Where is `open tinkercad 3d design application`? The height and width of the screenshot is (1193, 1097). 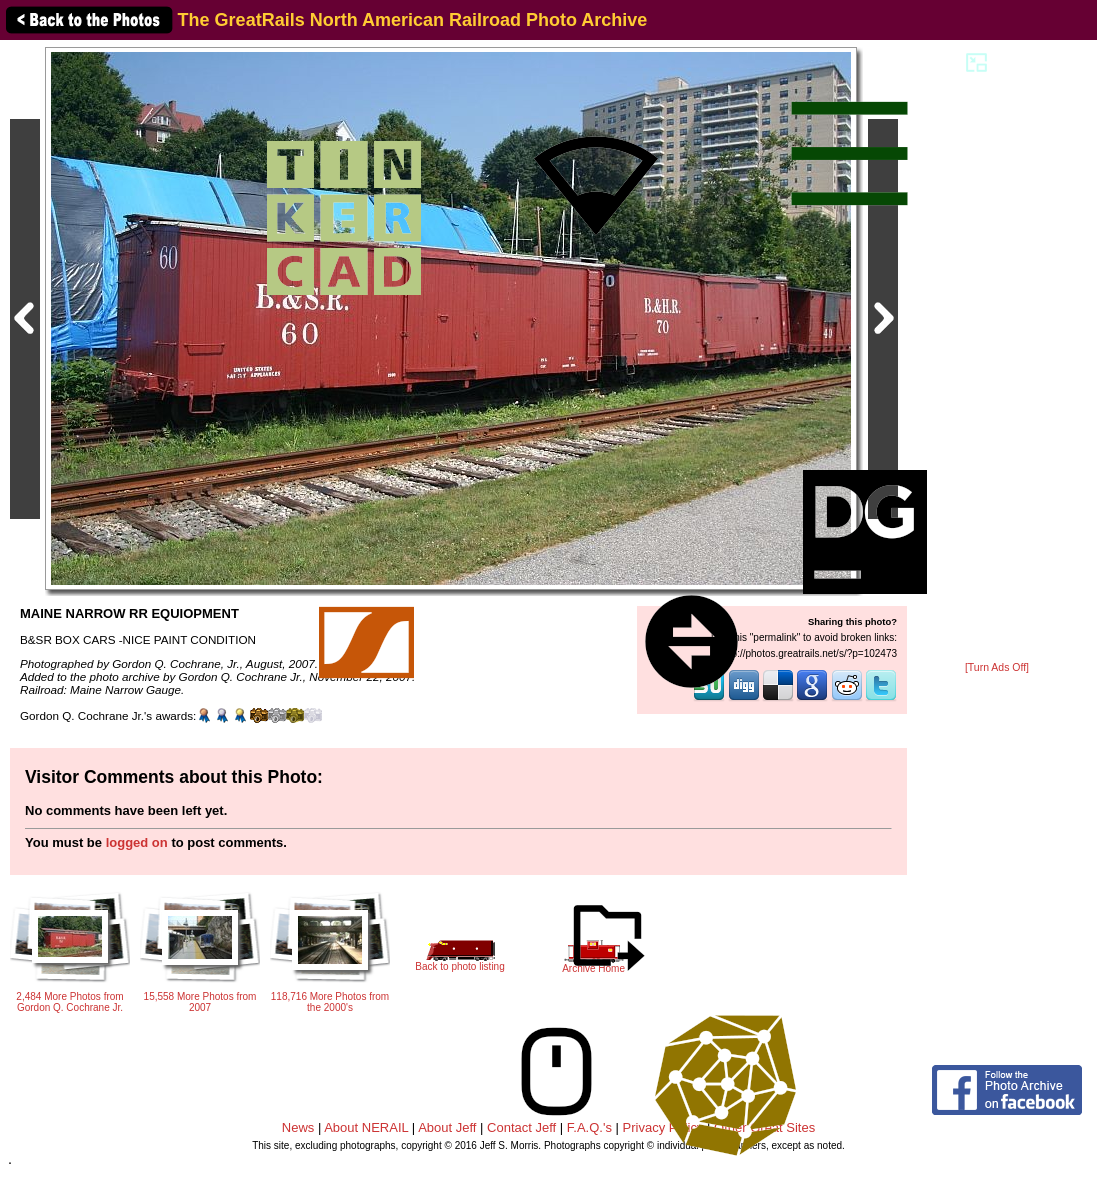 open tinkercad 3d design application is located at coordinates (344, 218).